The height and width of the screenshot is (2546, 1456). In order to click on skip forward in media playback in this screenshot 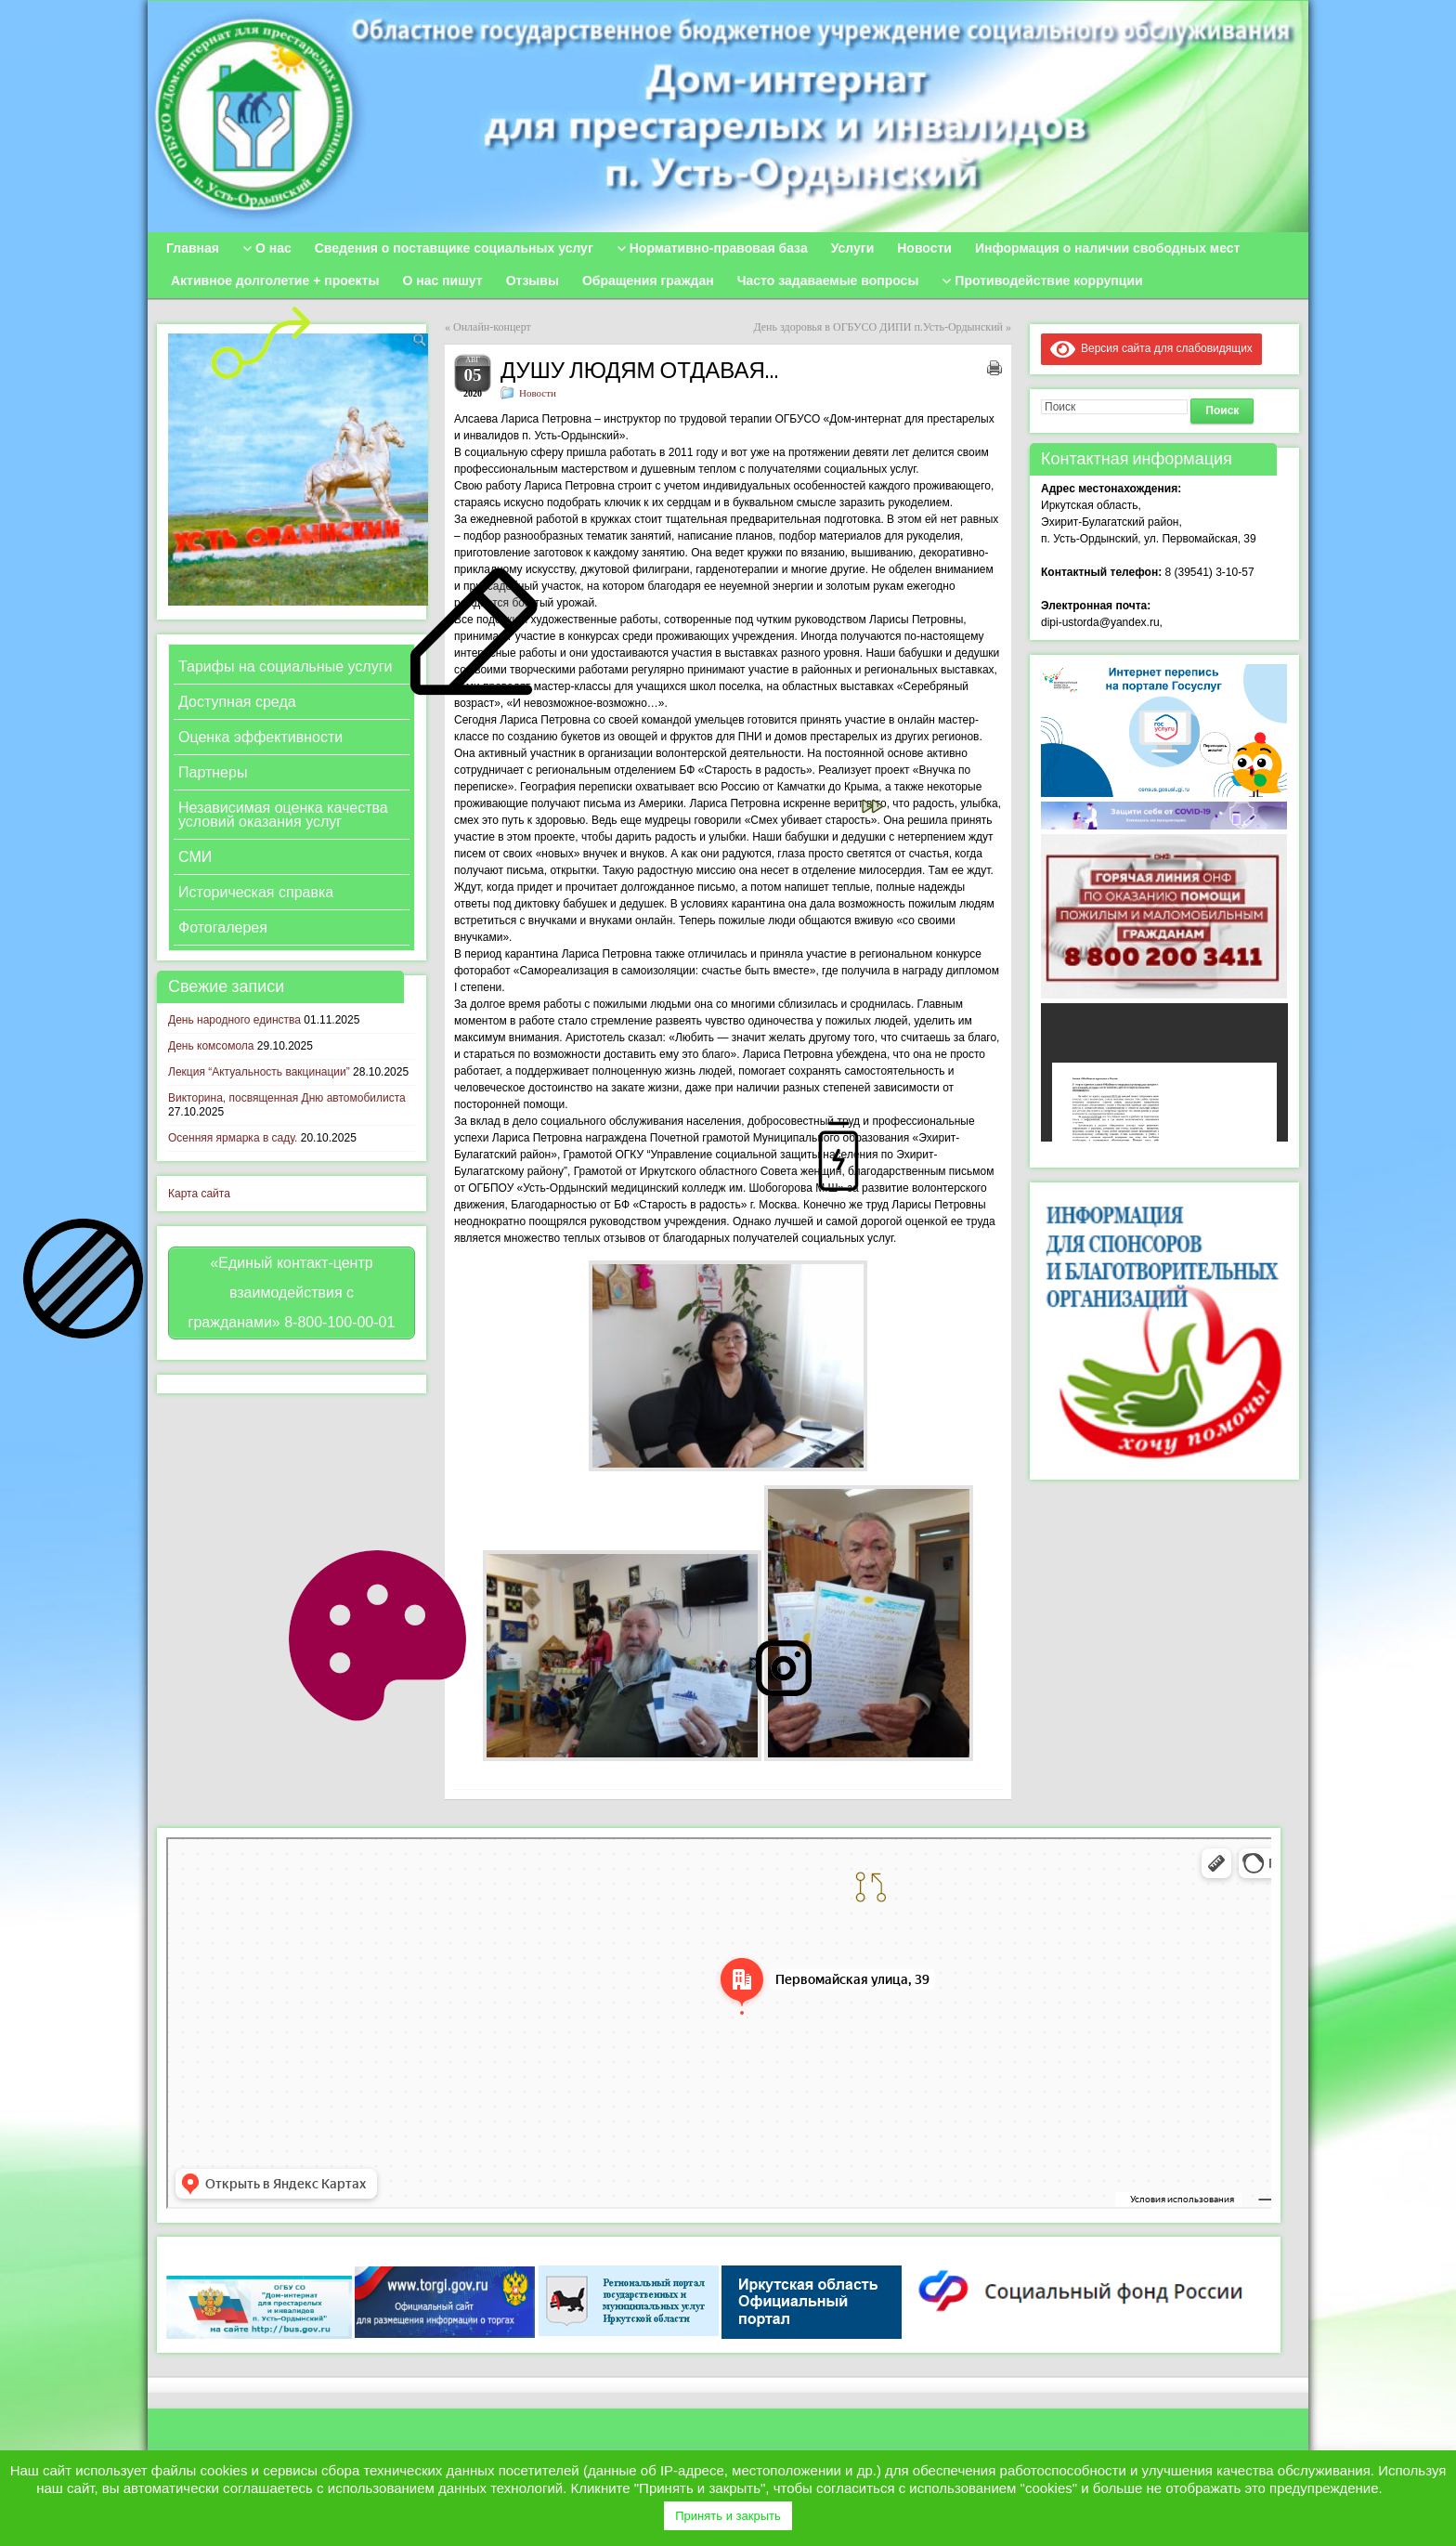, I will do `click(871, 806)`.